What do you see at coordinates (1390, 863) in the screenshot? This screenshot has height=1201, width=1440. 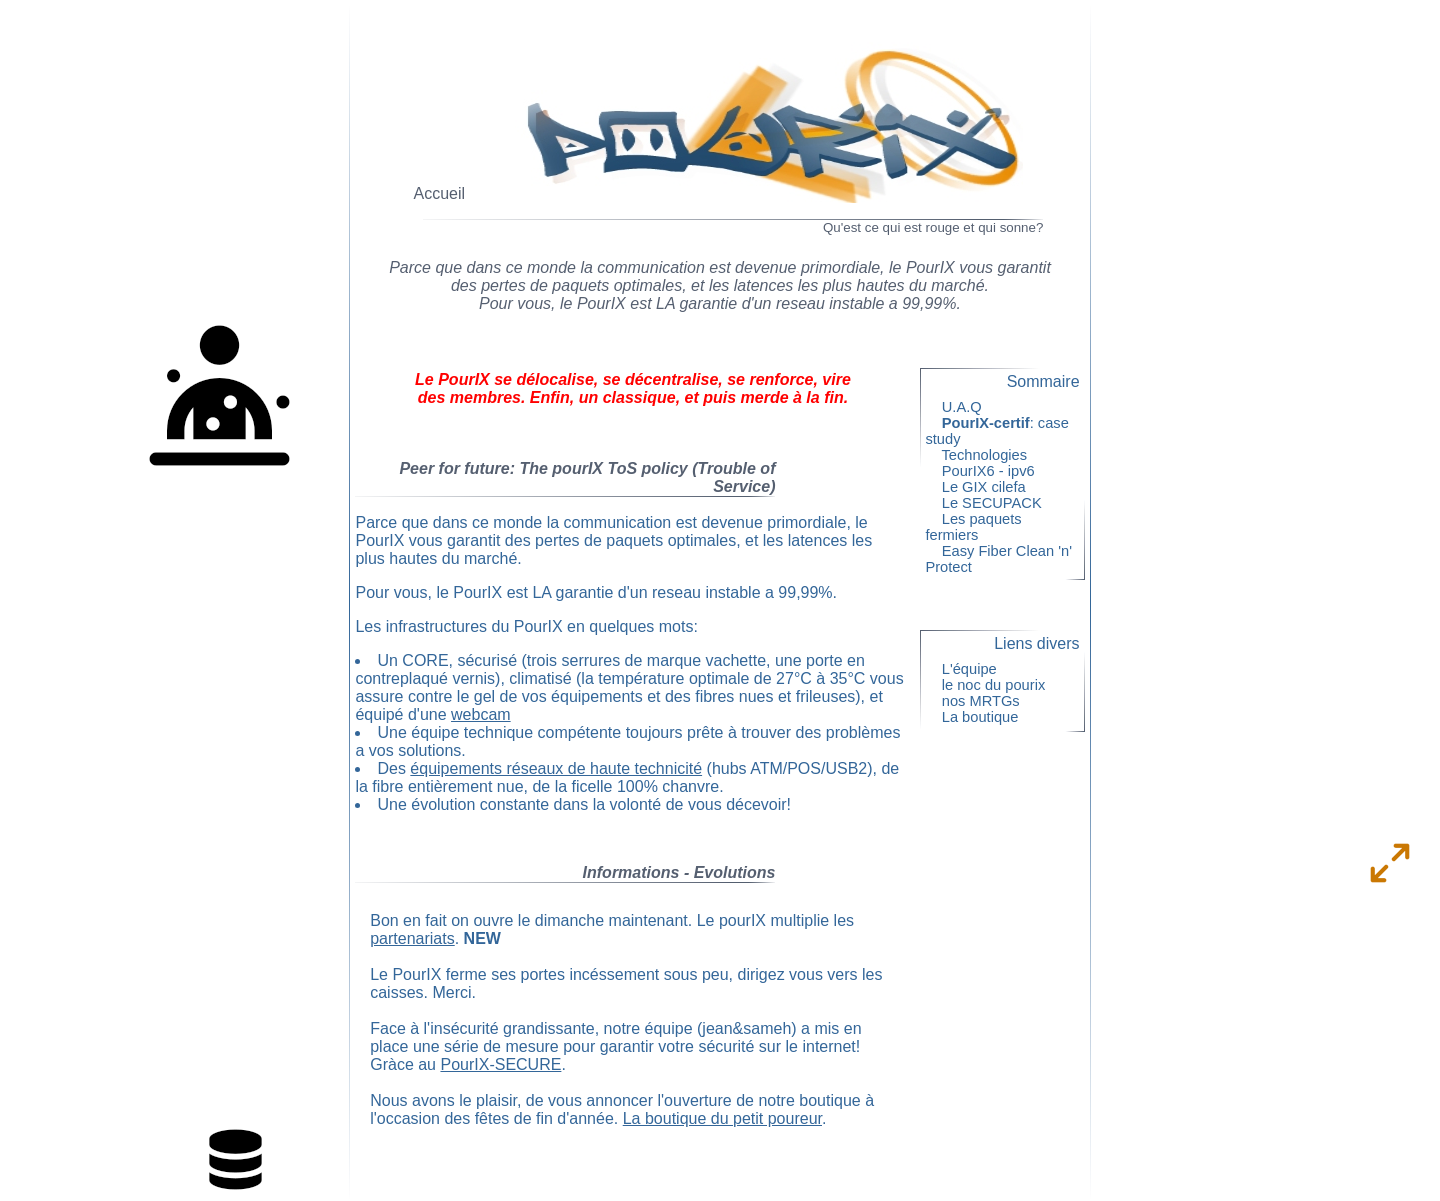 I see `maximize window to full screen` at bounding box center [1390, 863].